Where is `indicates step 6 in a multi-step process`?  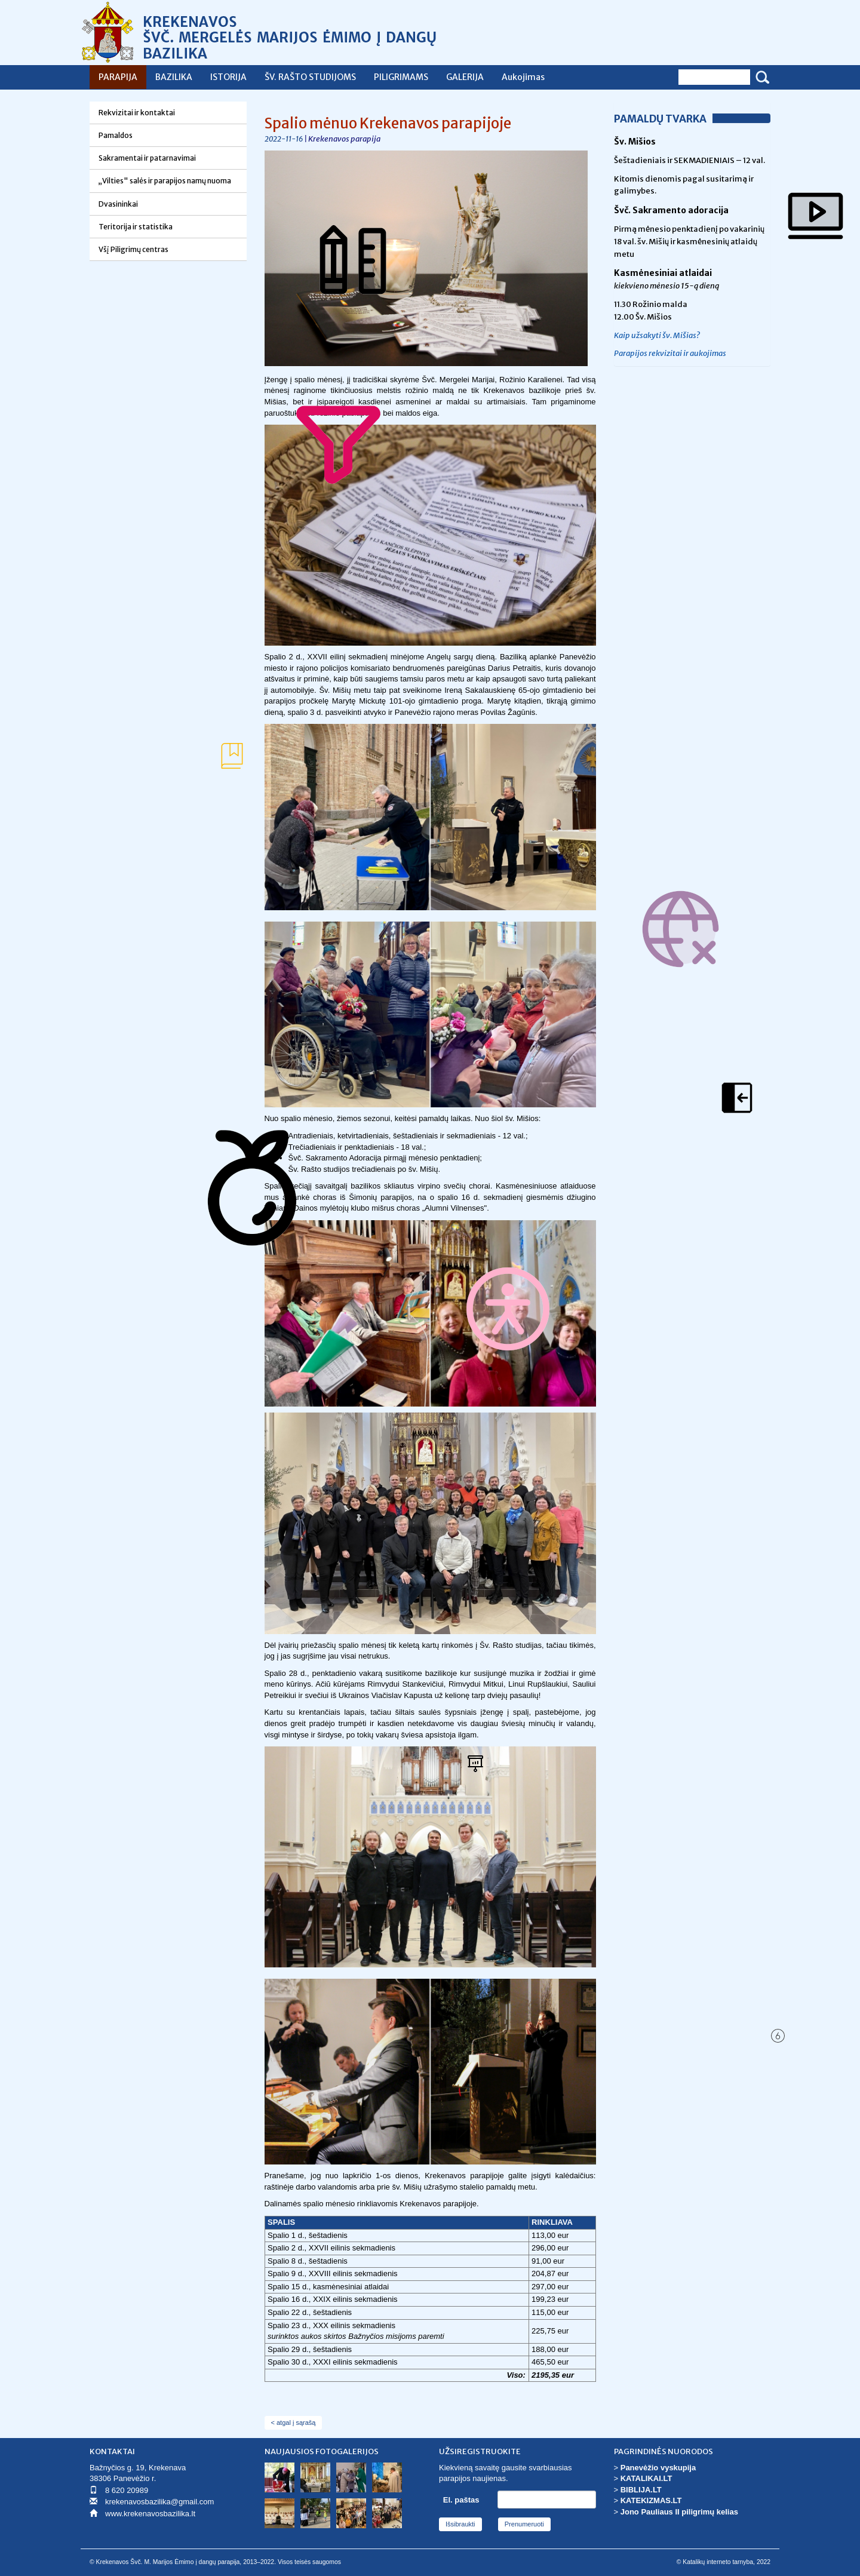 indicates step 6 in a multi-step process is located at coordinates (778, 2035).